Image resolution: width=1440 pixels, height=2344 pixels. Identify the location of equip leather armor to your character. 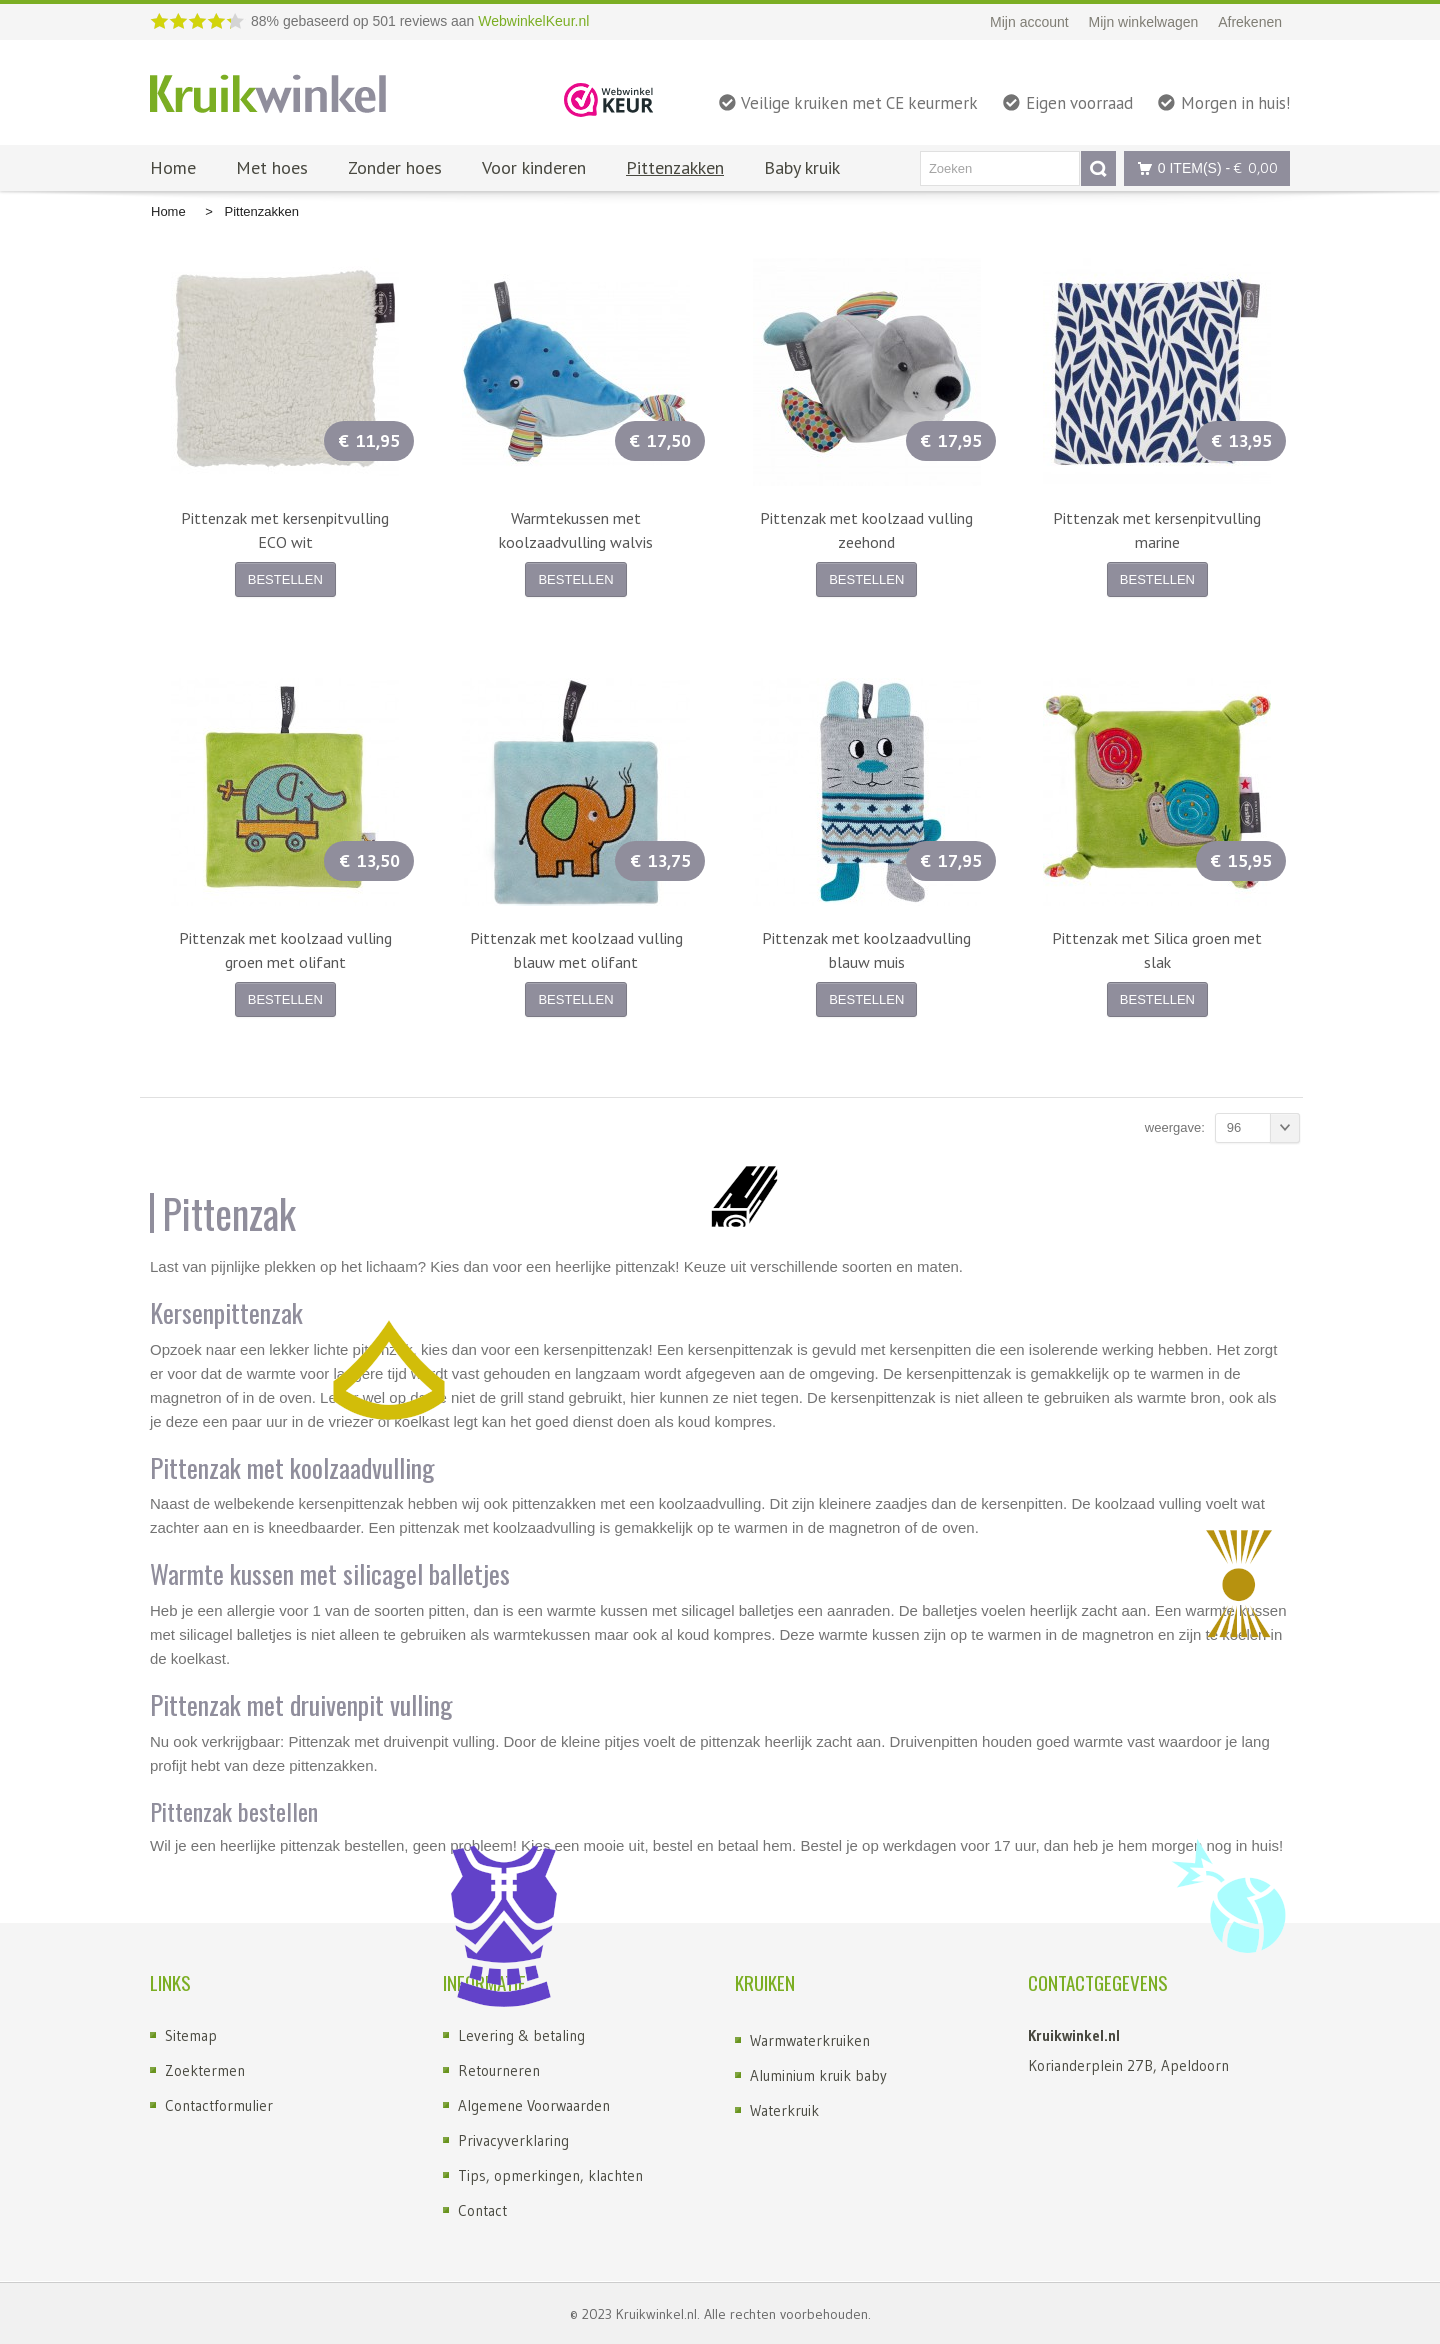
(504, 1924).